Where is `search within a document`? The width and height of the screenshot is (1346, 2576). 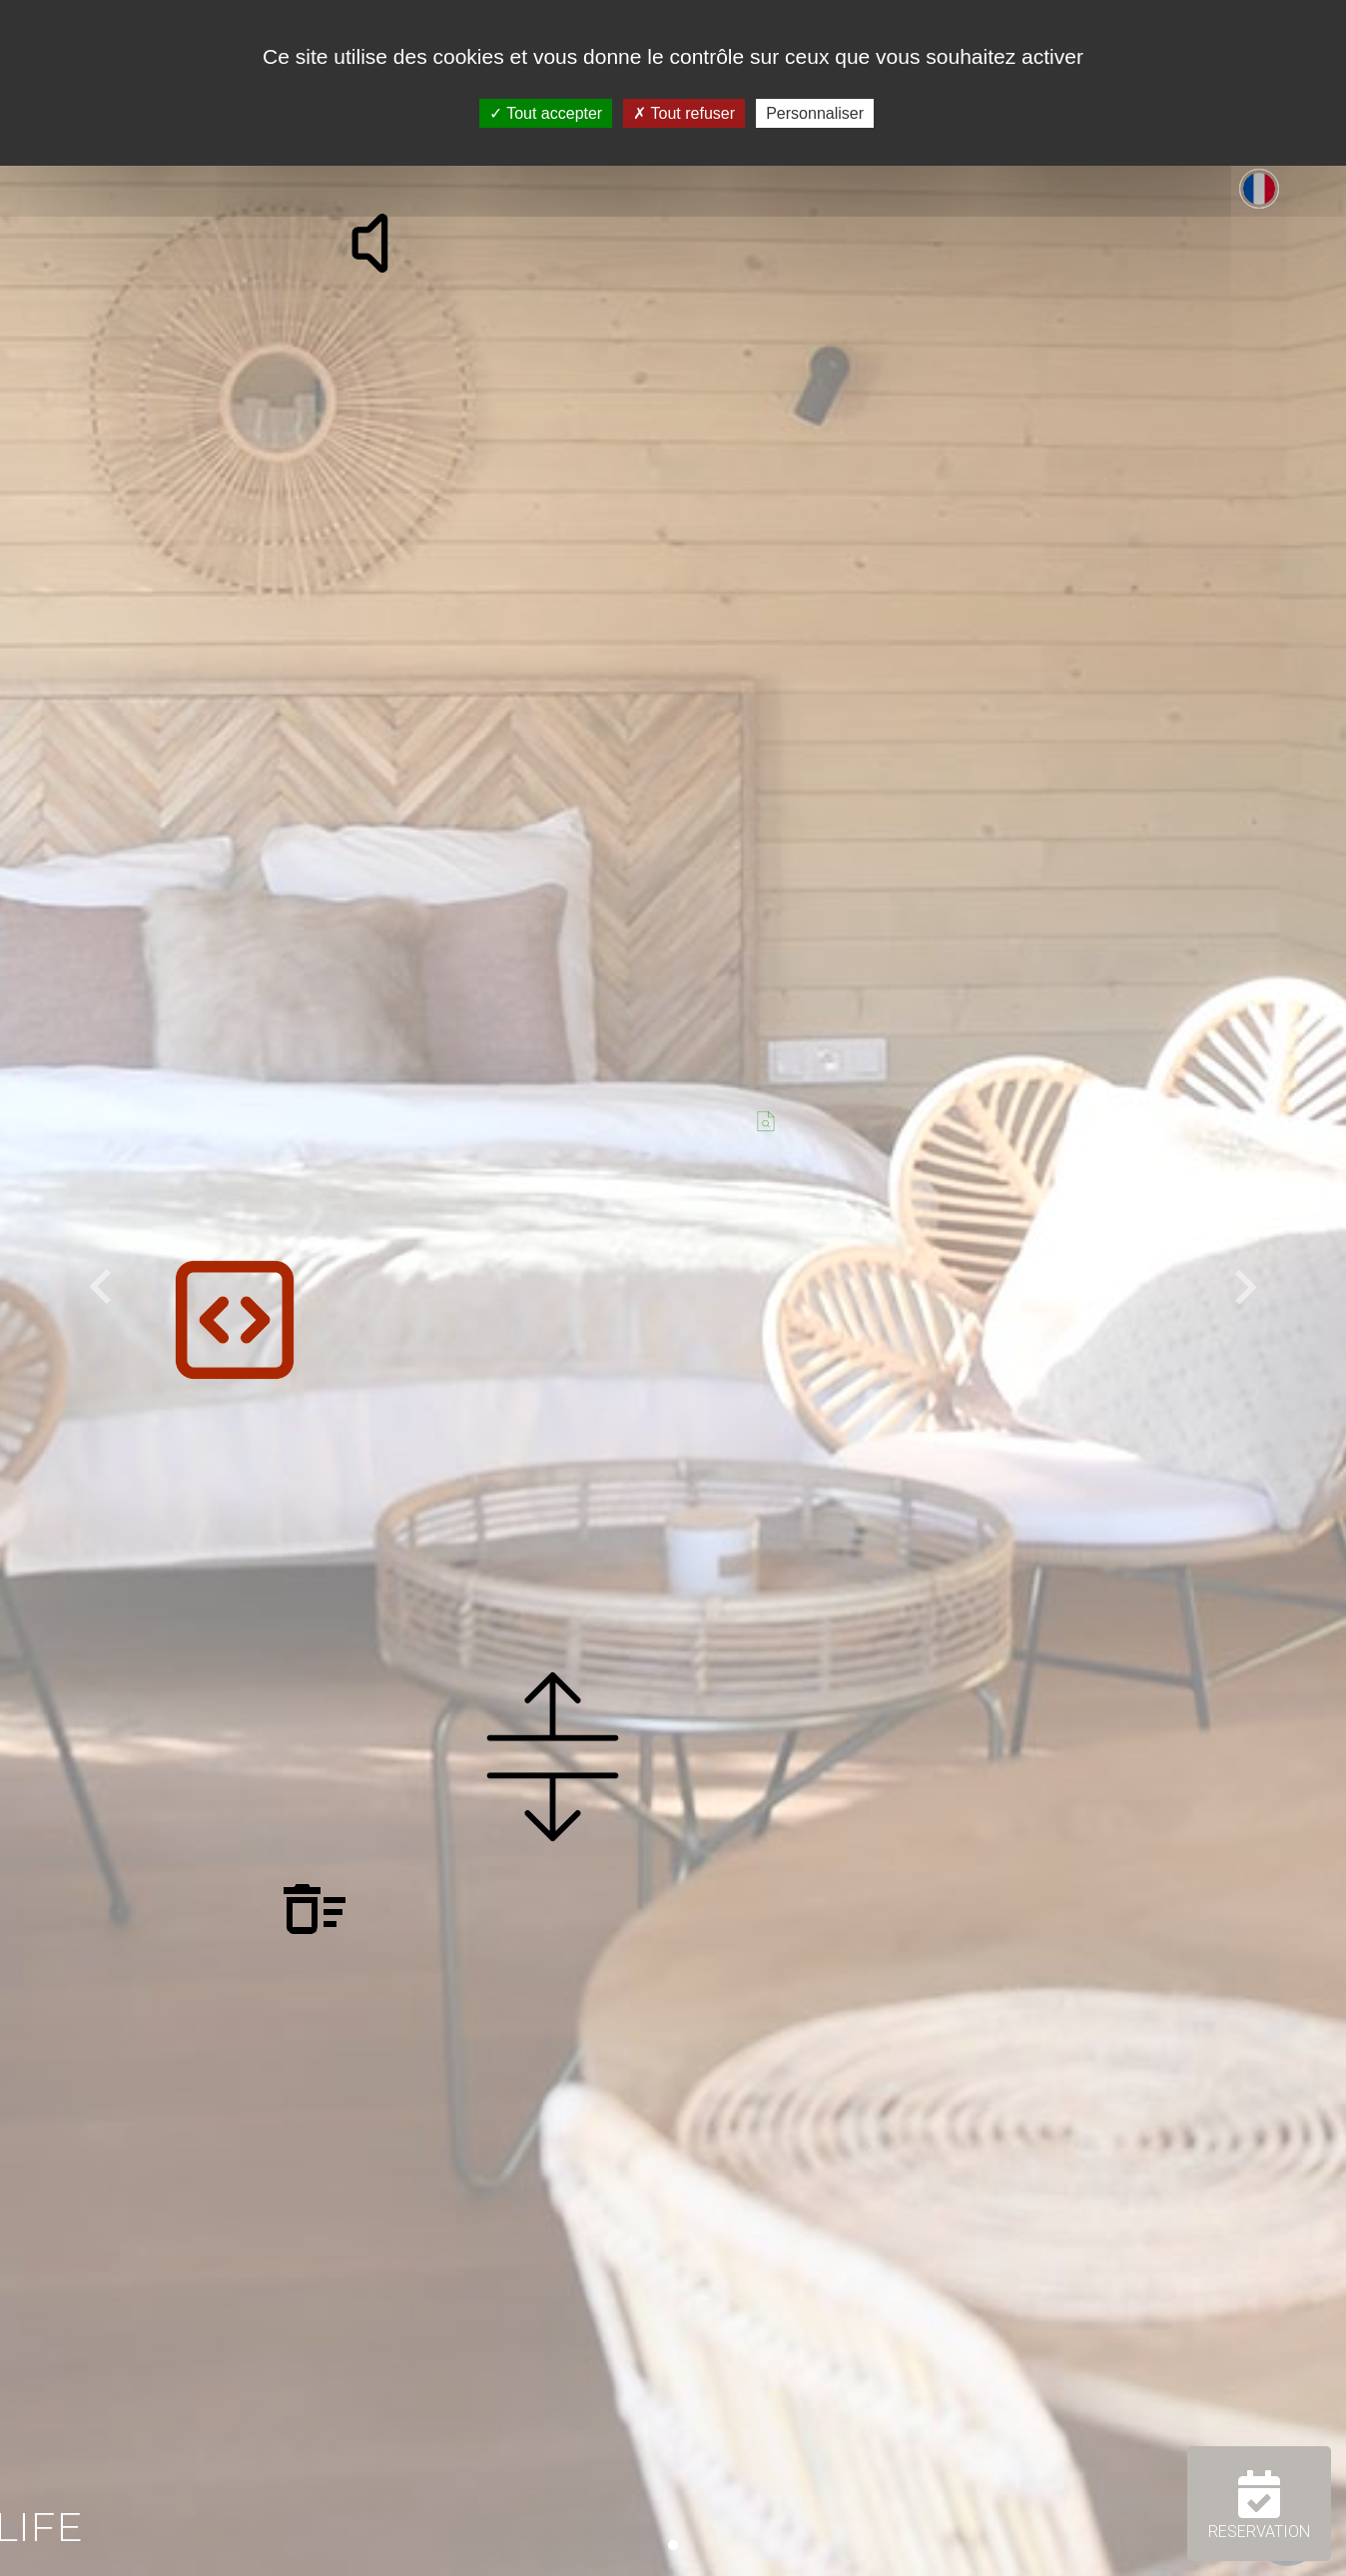 search within a document is located at coordinates (766, 1121).